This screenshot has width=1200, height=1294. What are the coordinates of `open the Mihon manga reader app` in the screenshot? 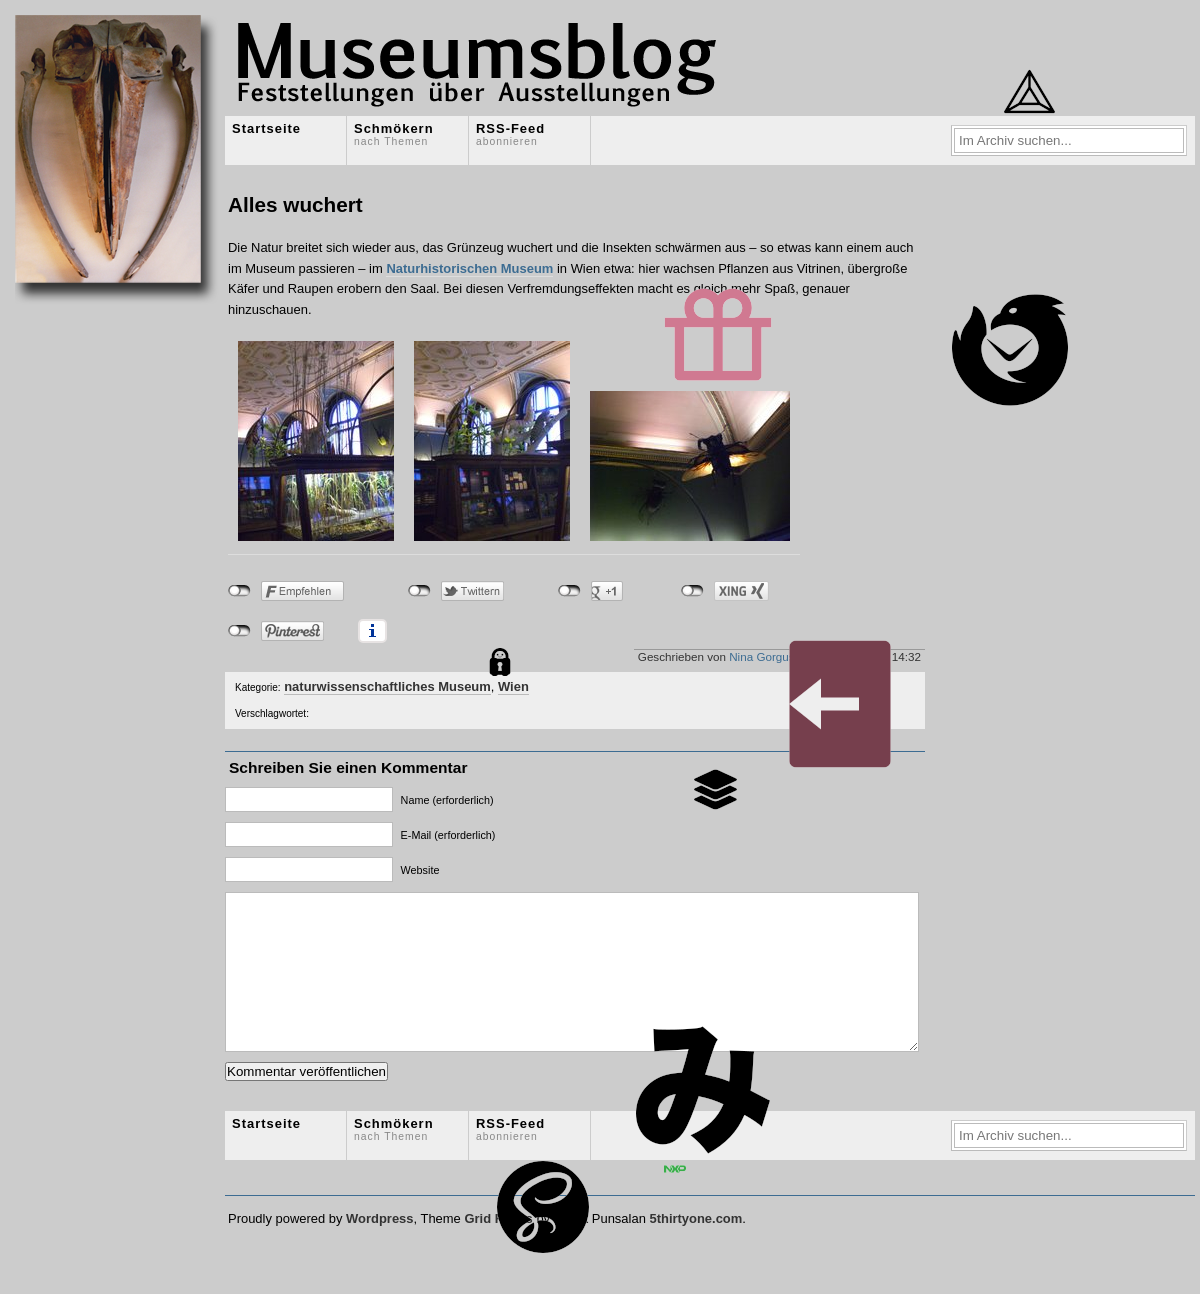 It's located at (703, 1090).